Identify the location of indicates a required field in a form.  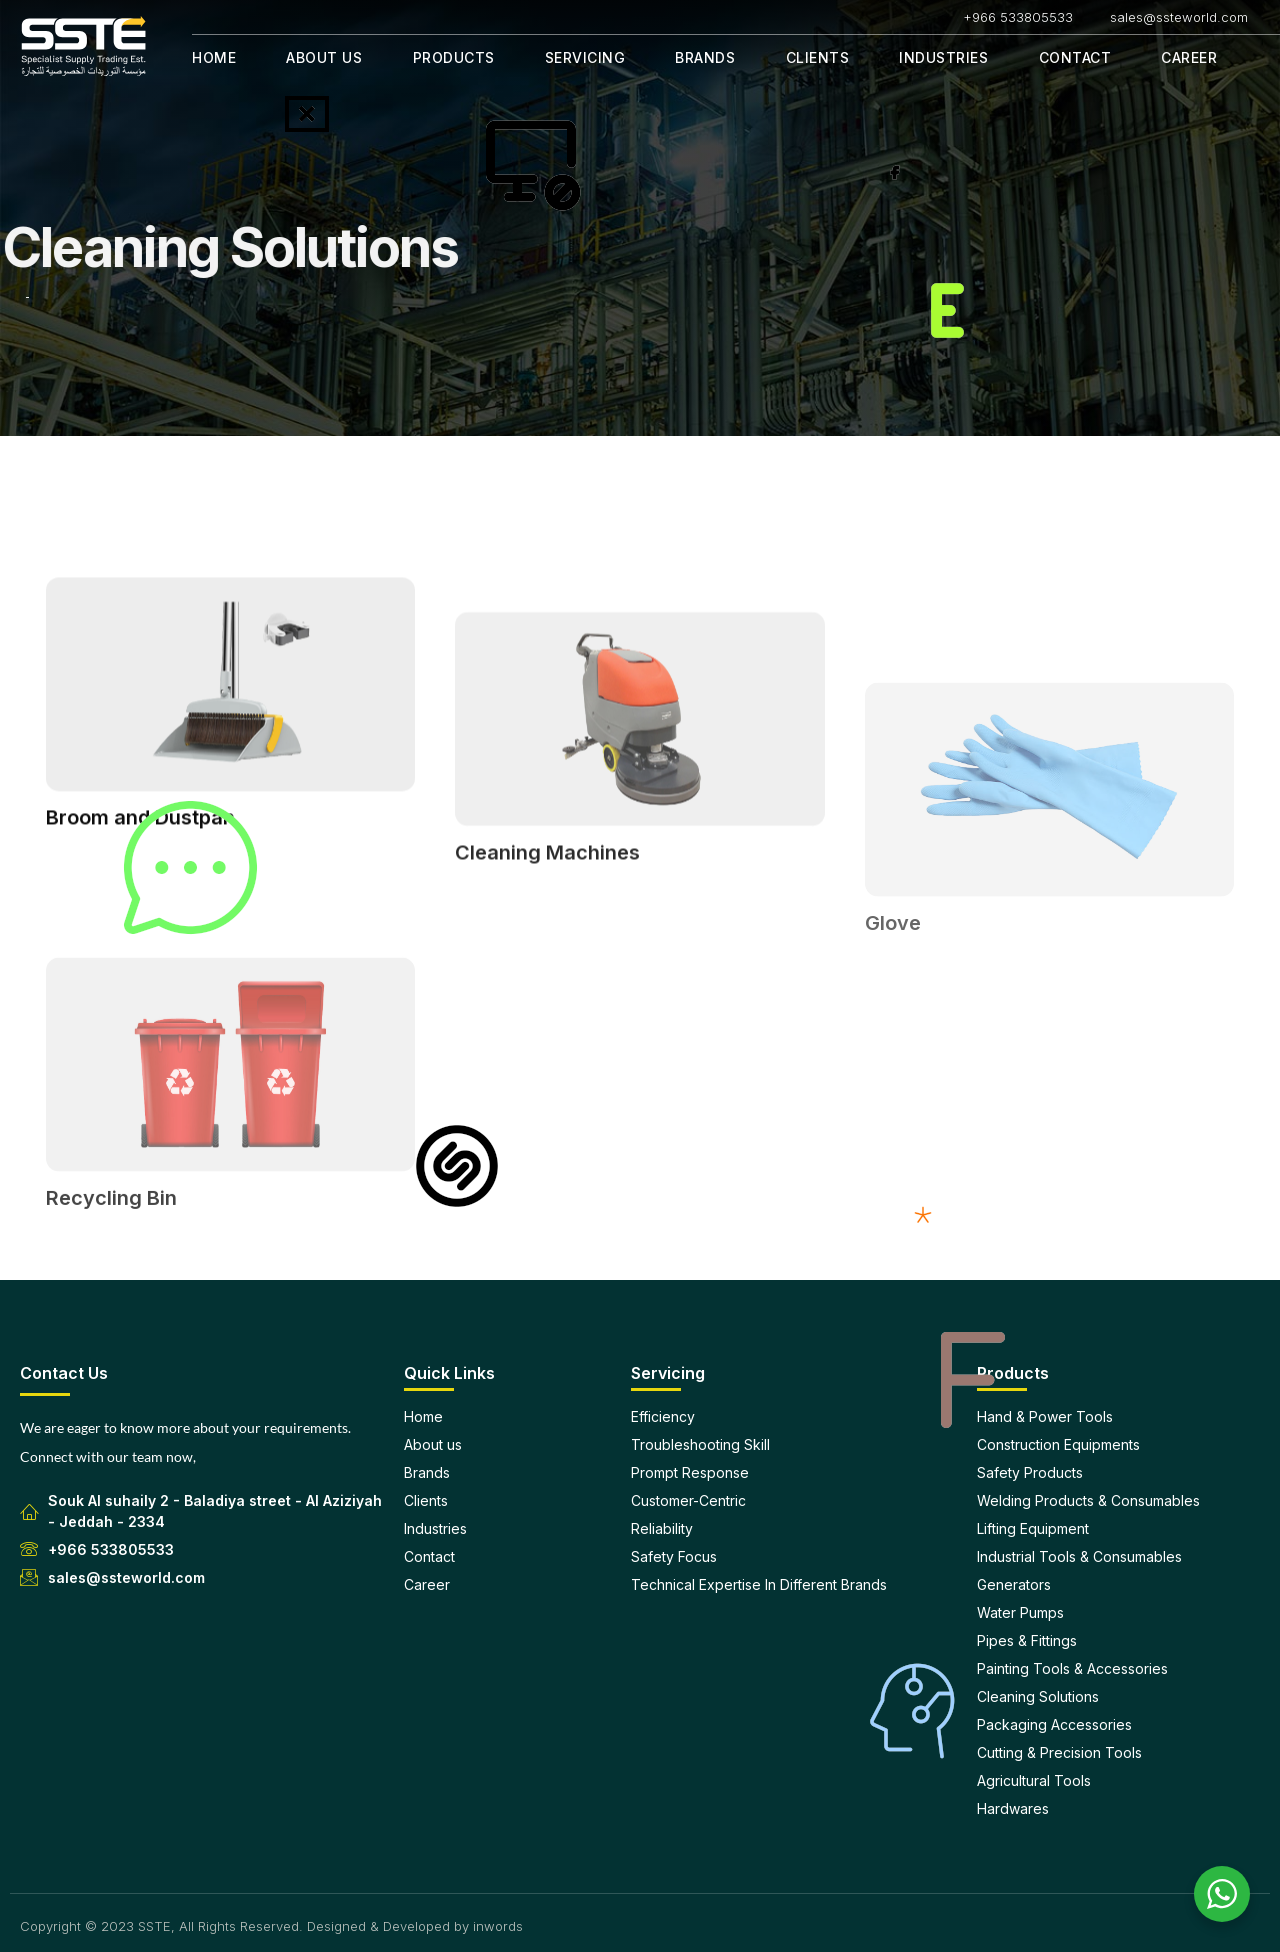
(923, 1215).